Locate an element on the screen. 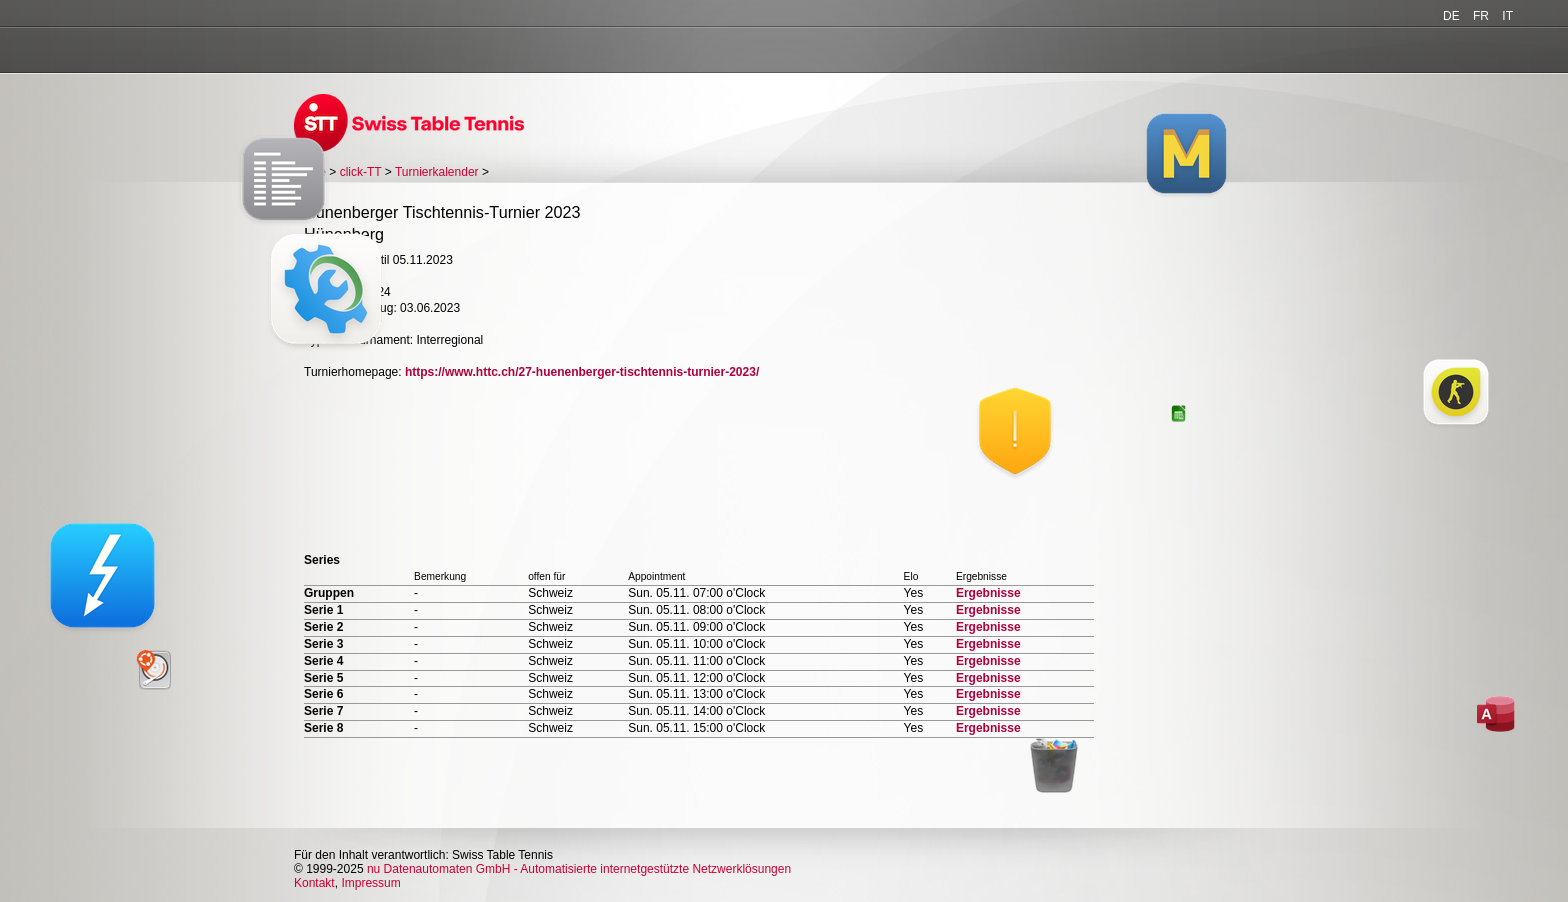  launch the ubiquity installer for ubuntu linux is located at coordinates (155, 670).